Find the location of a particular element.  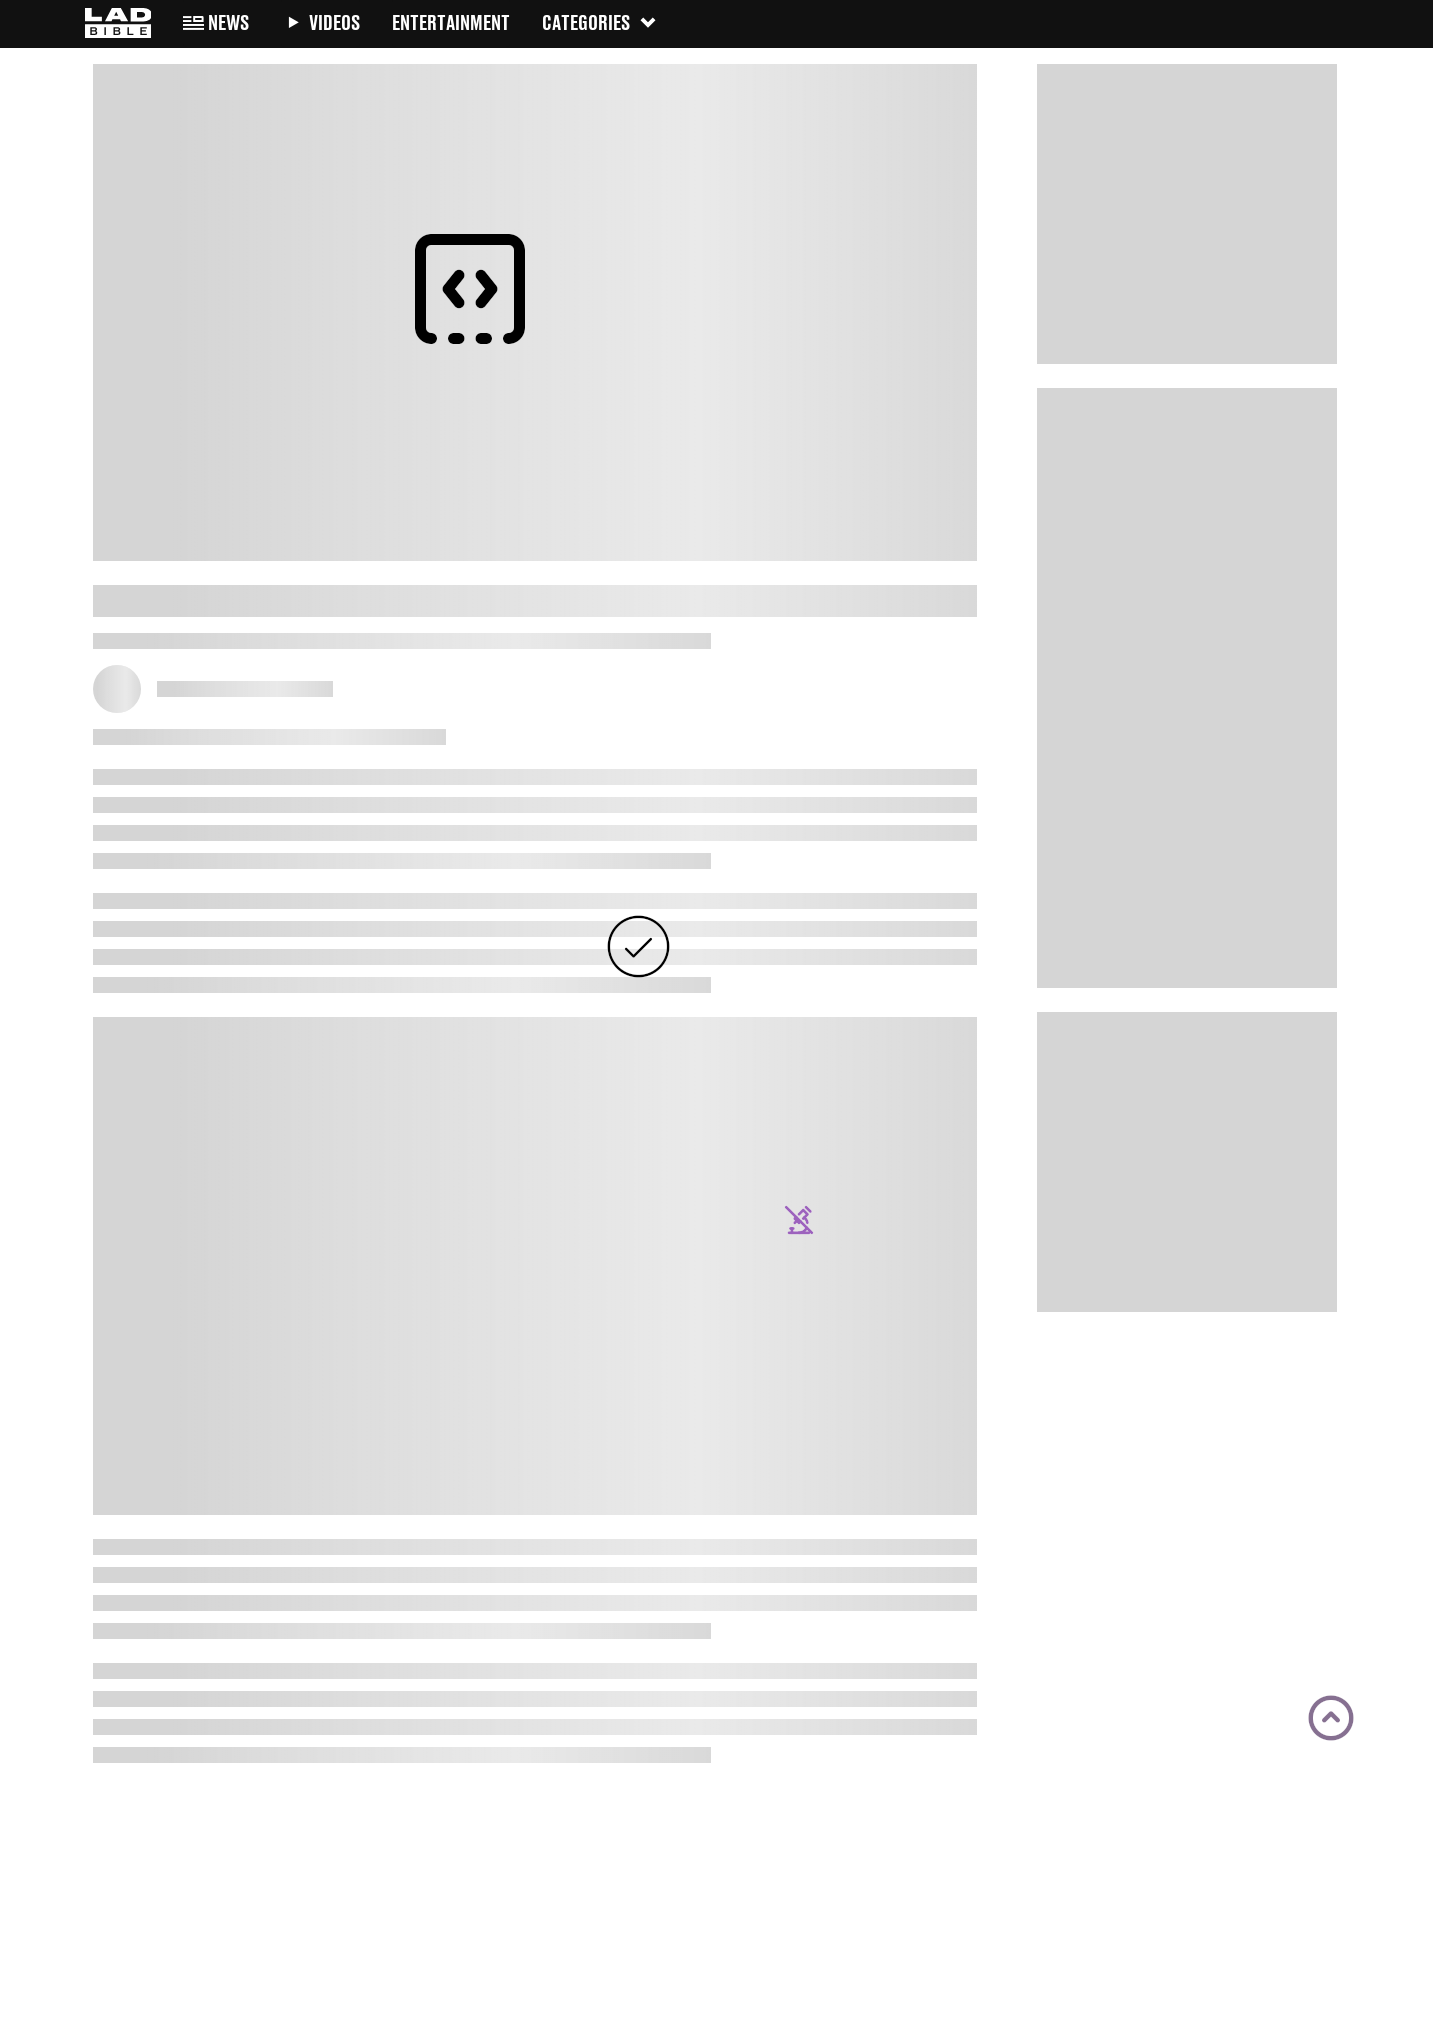

embed code snippet in a container is located at coordinates (470, 289).